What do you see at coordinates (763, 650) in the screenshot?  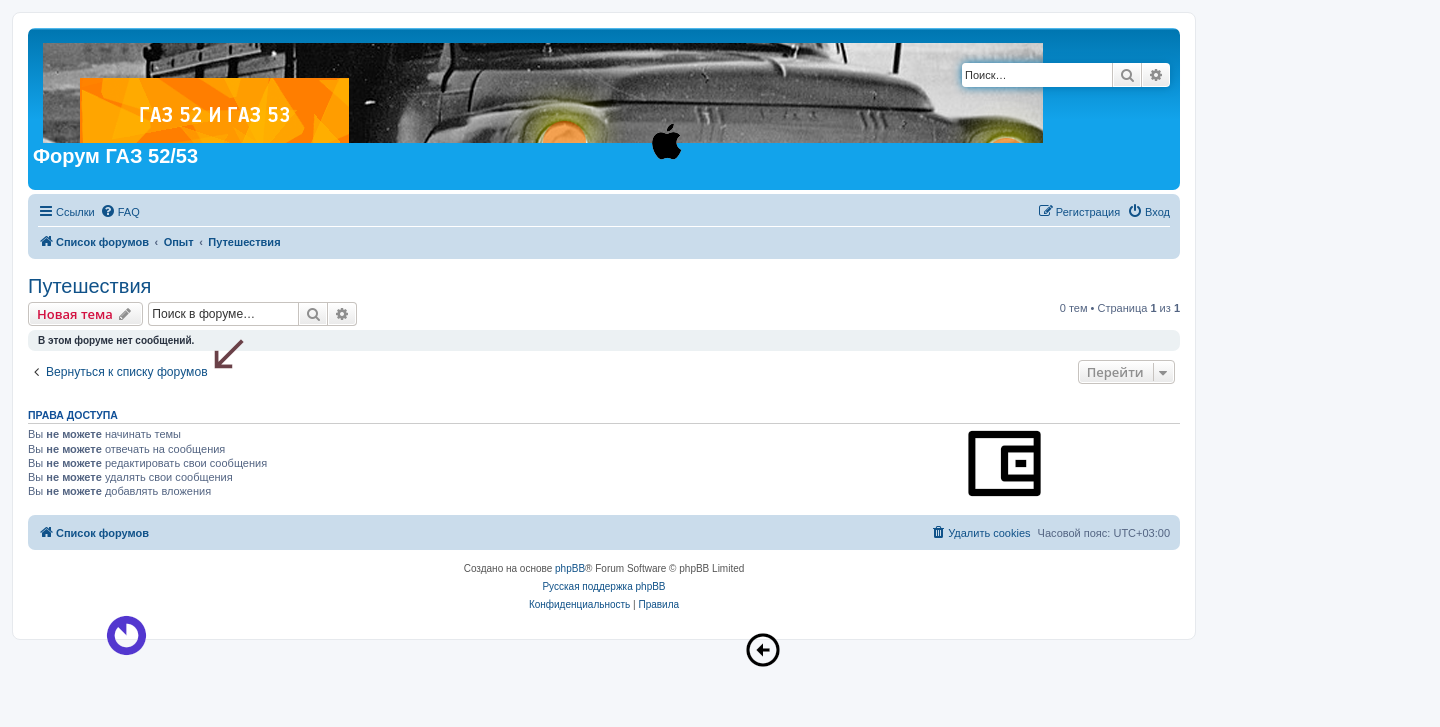 I see `go back to the previous screen` at bounding box center [763, 650].